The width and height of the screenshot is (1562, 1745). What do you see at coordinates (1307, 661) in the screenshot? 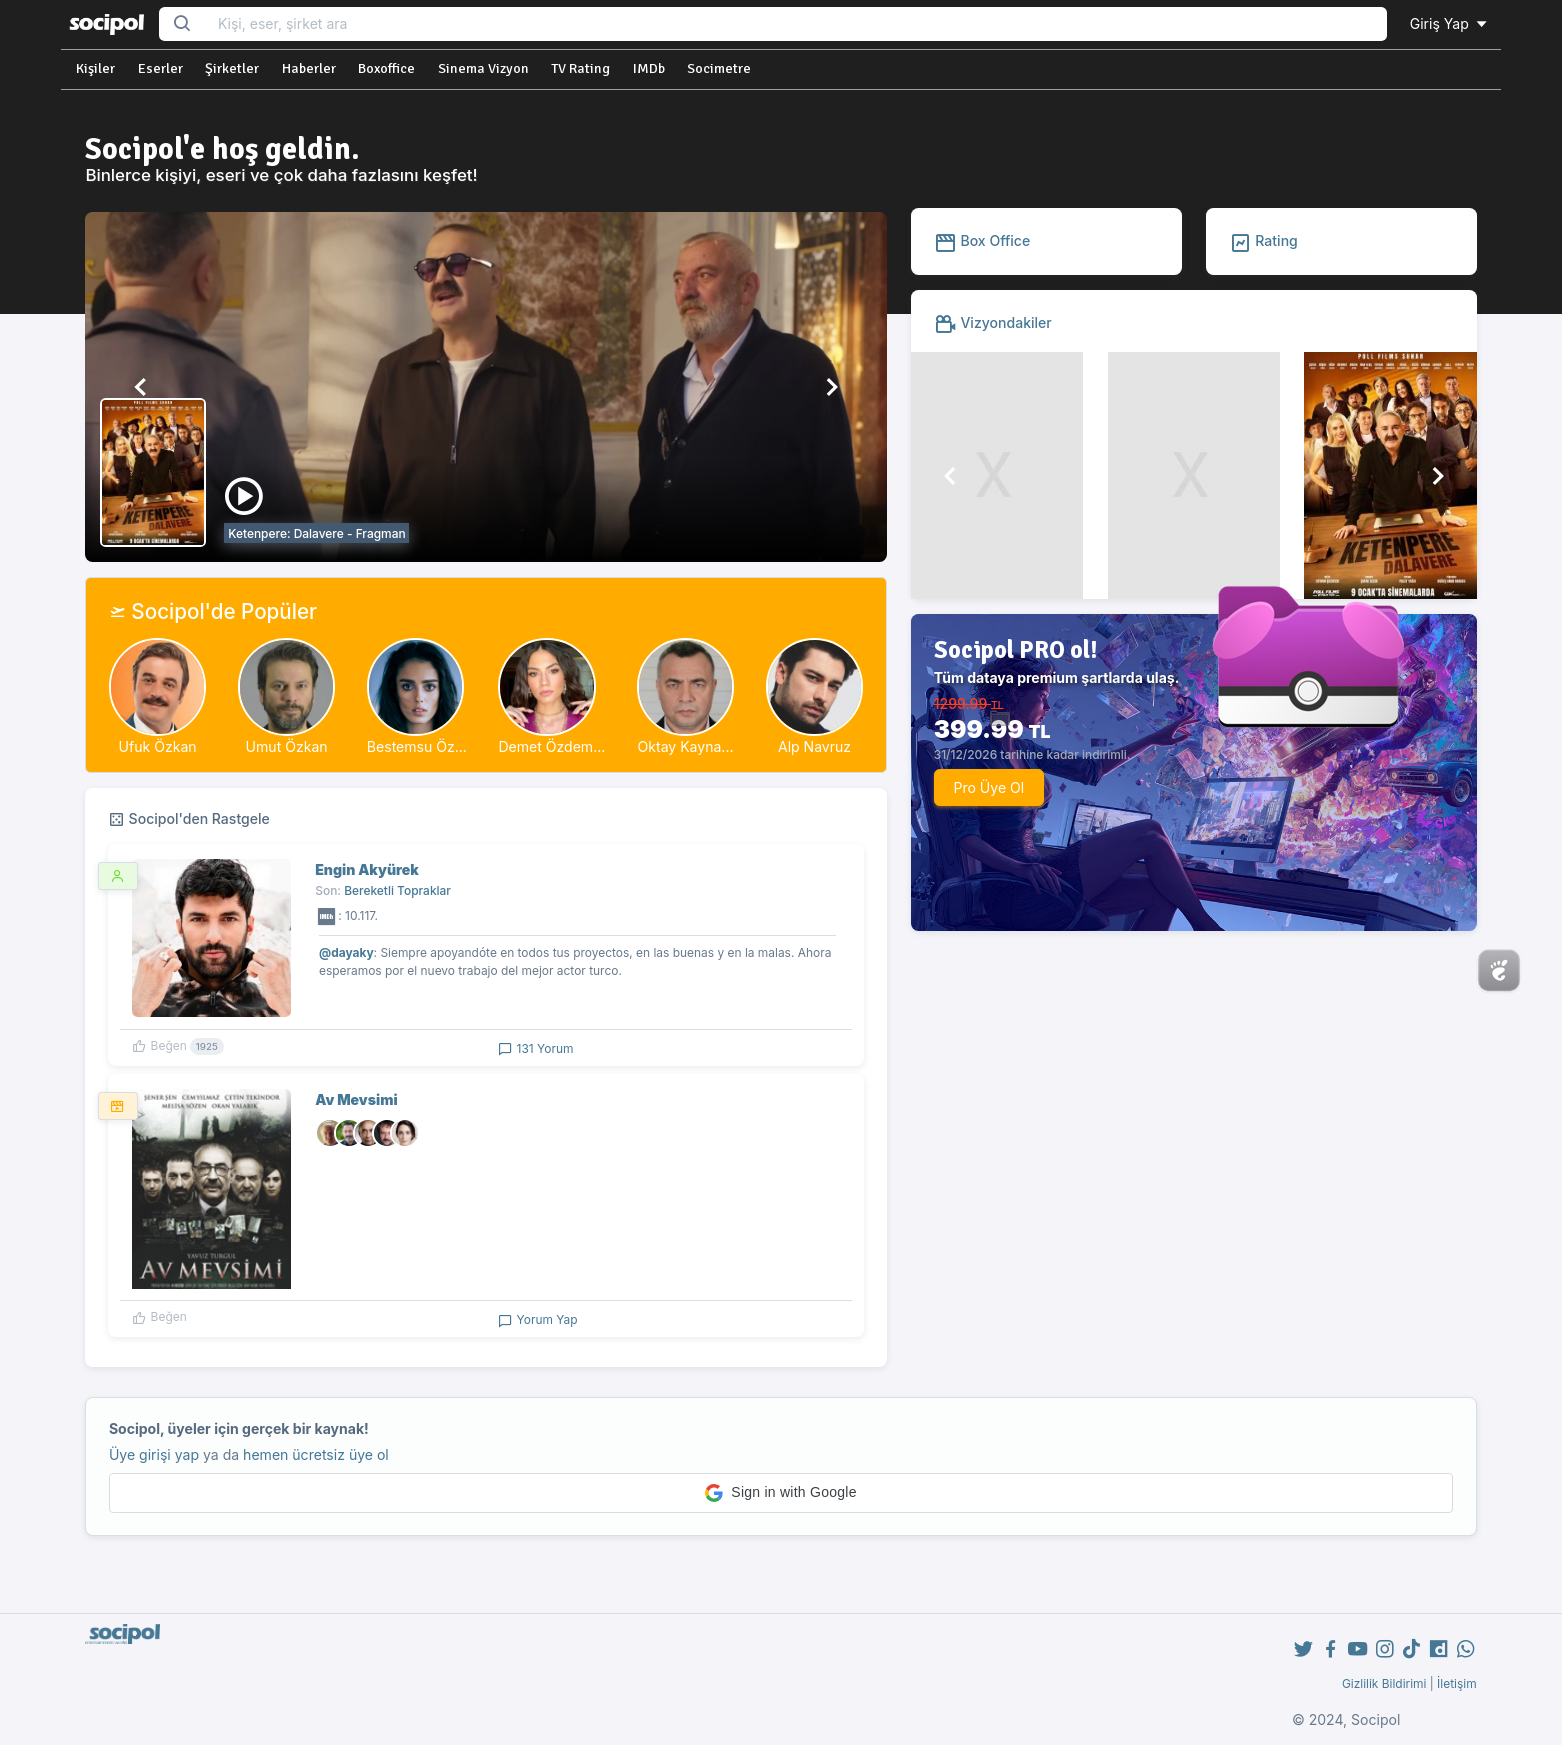
I see `open pokémon master ball themed folder` at bounding box center [1307, 661].